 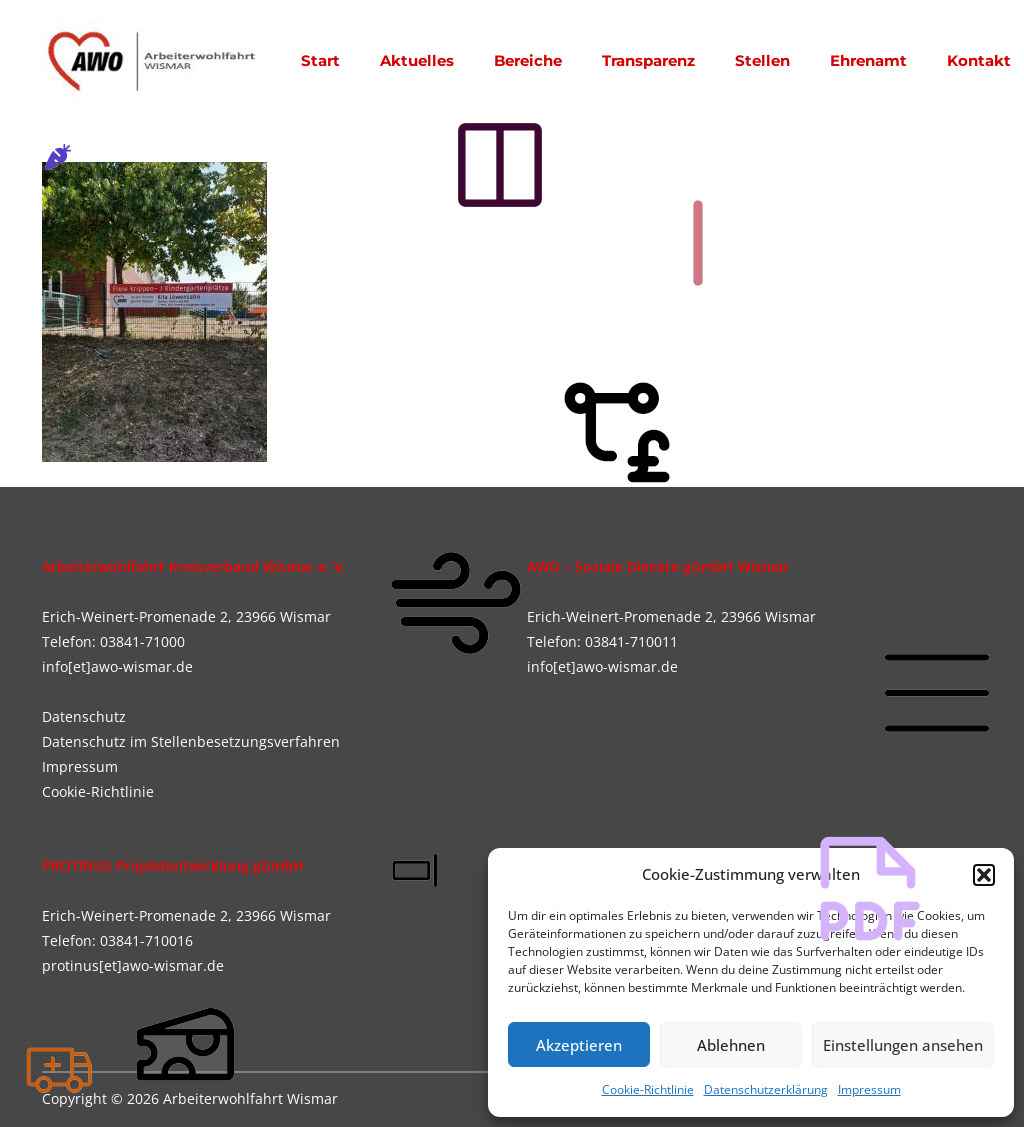 What do you see at coordinates (500, 165) in the screenshot?
I see `split view horizontally` at bounding box center [500, 165].